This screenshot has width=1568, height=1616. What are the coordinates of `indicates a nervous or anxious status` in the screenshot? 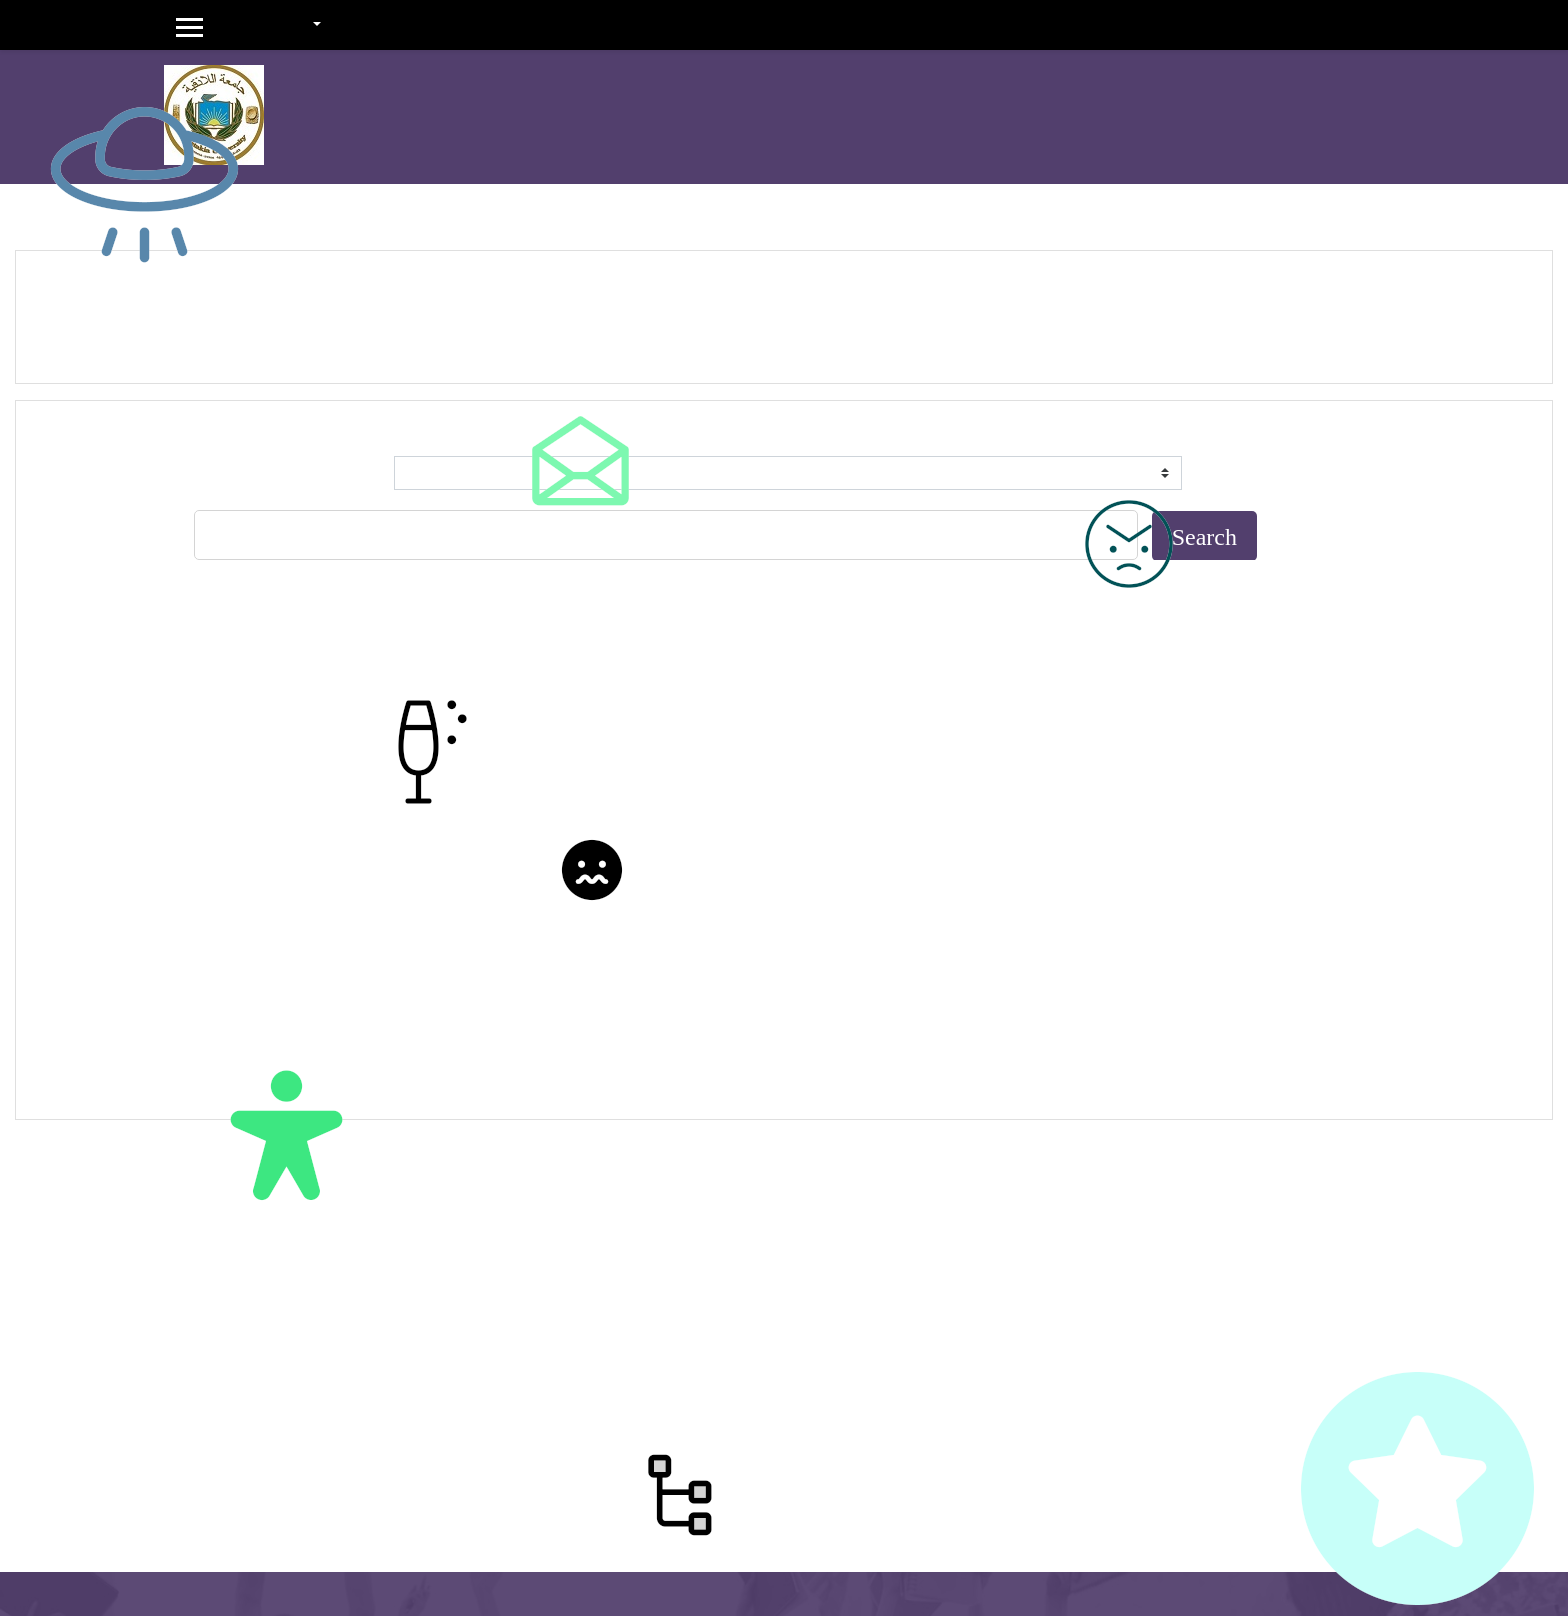 It's located at (592, 870).